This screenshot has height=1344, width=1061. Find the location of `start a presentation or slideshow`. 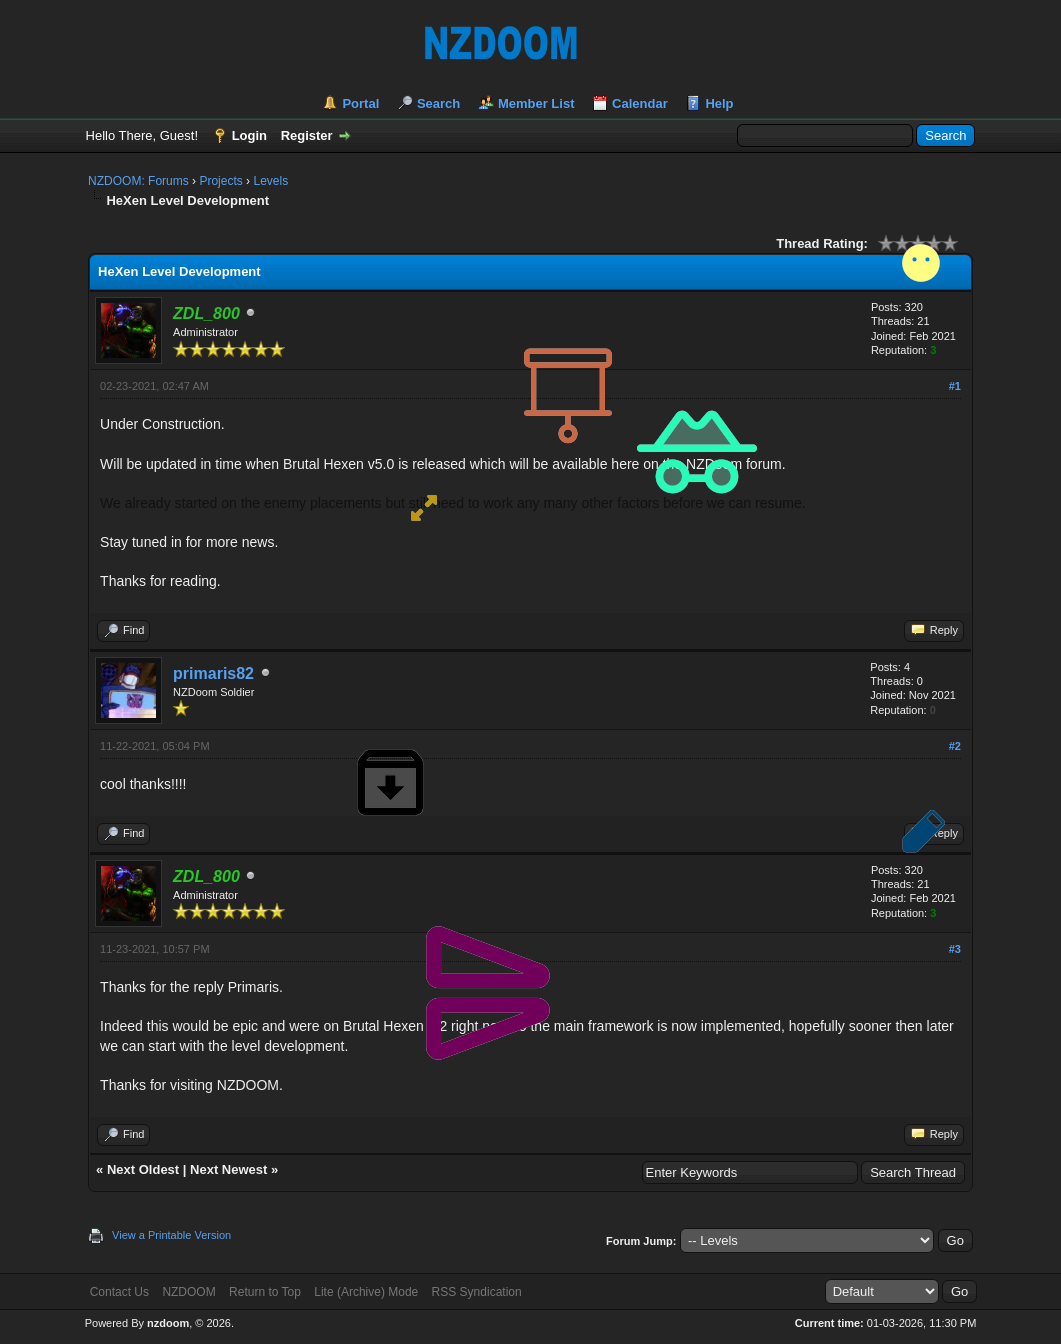

start a presentation or slideshow is located at coordinates (568, 389).